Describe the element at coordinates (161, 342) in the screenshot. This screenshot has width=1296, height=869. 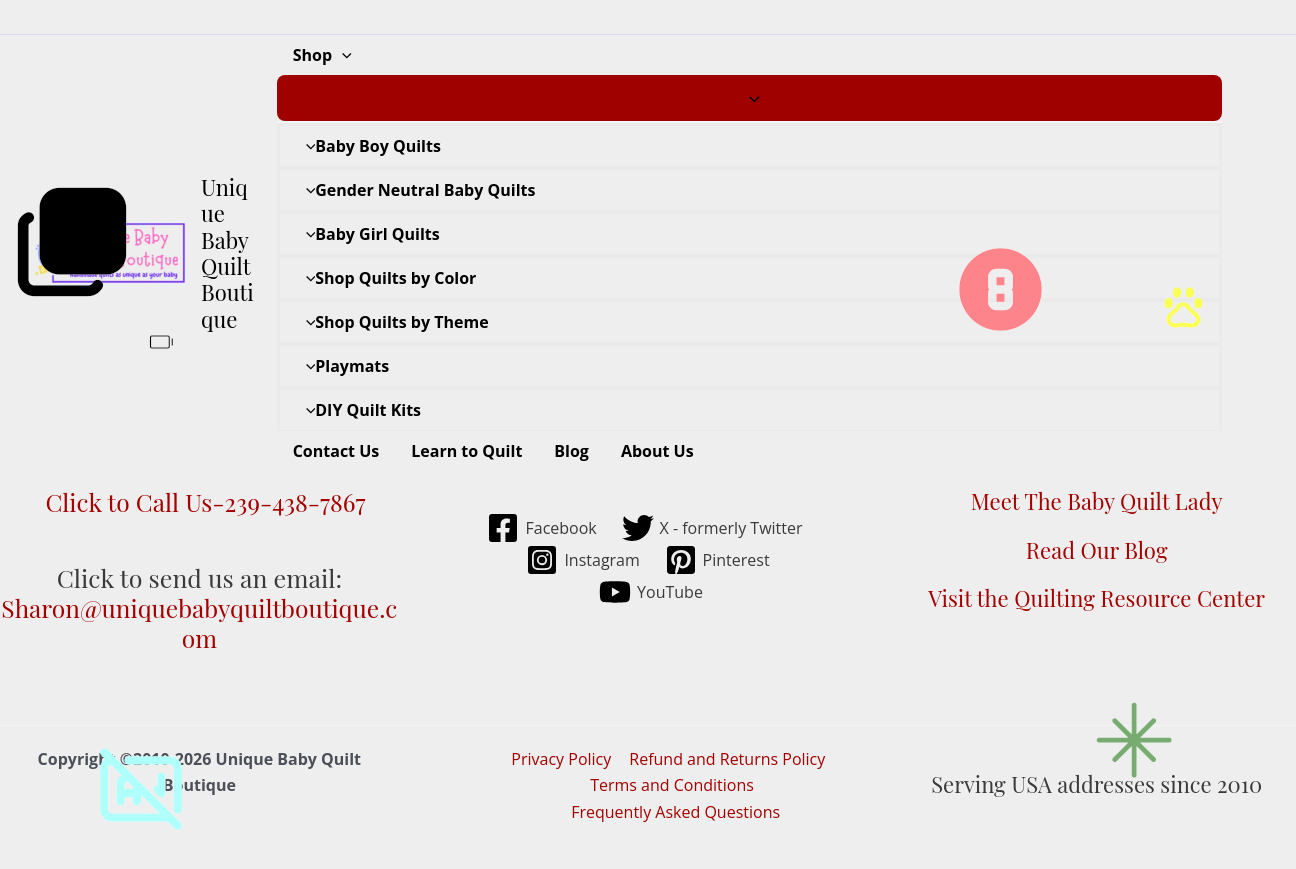
I see `indicates battery is empty or depleted` at that location.